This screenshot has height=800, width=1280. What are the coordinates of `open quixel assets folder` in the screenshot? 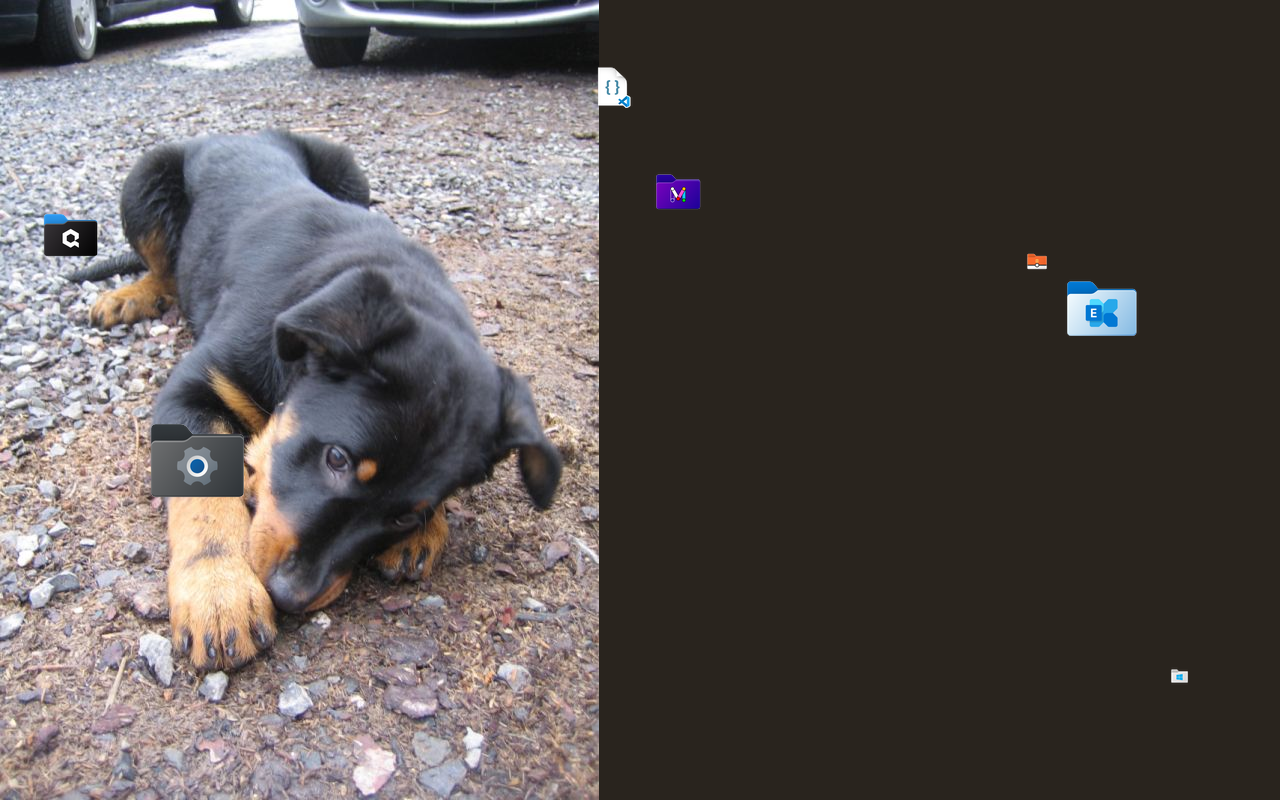 It's located at (70, 236).